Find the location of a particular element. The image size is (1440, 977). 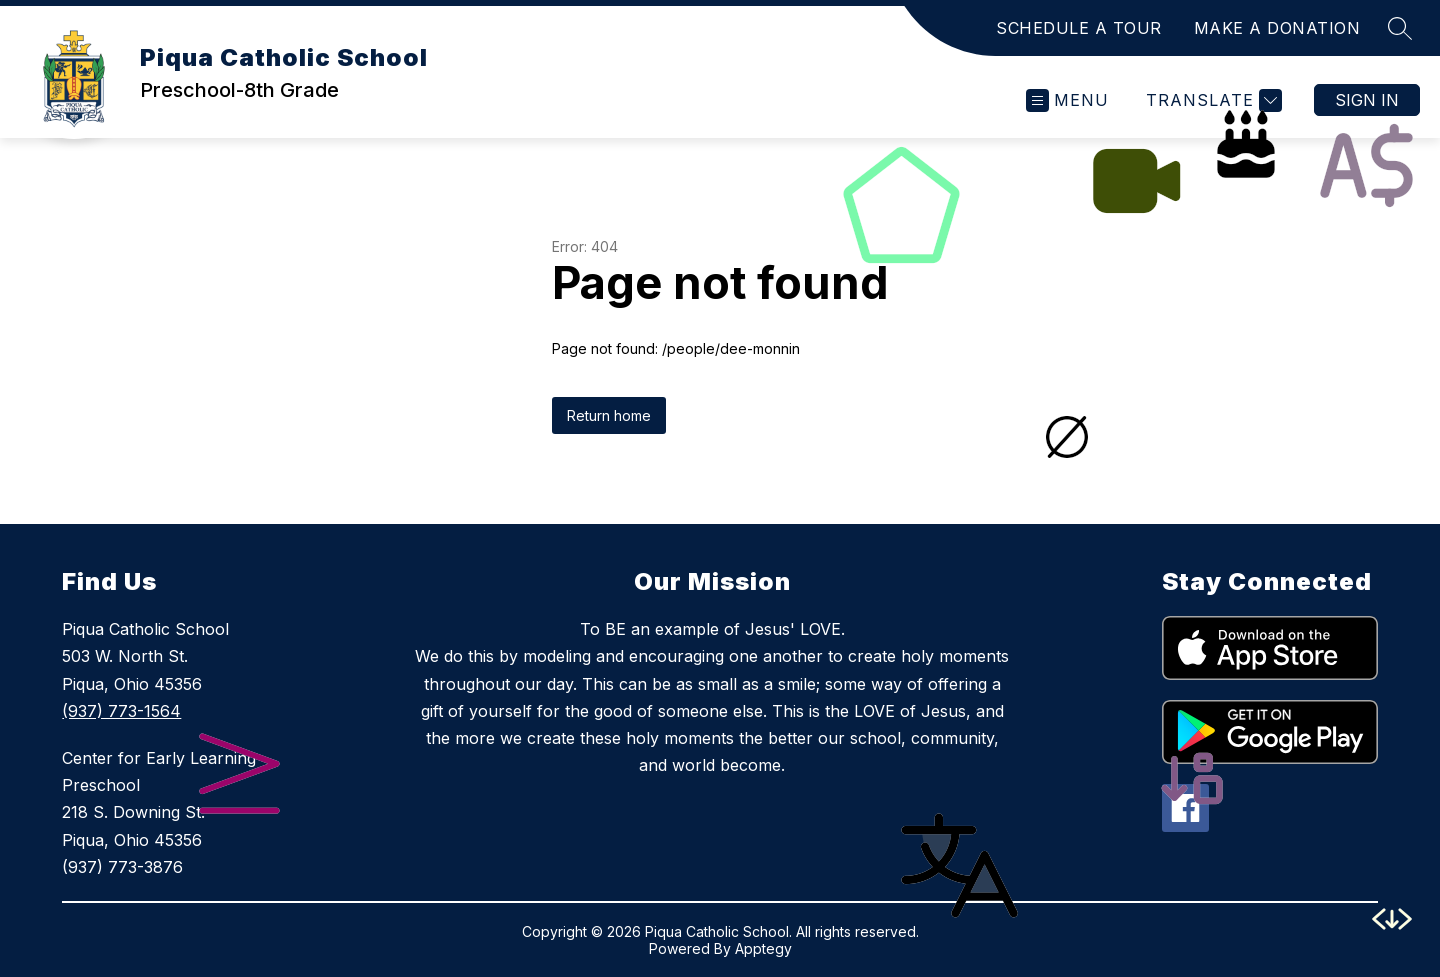

sort items from smallest to largest is located at coordinates (1190, 778).